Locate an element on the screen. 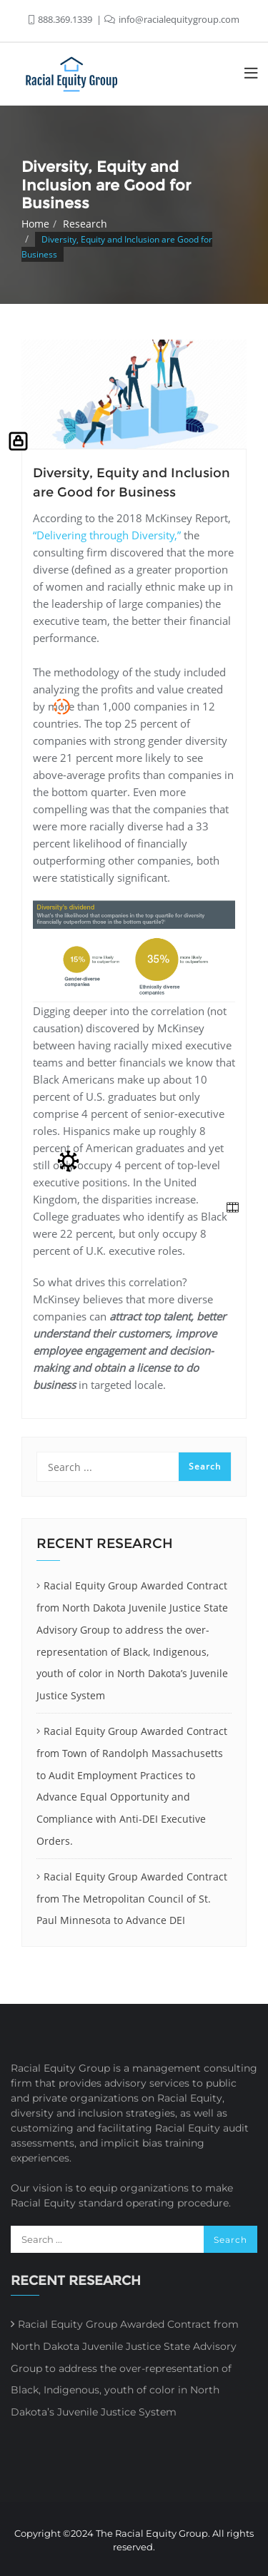 The height and width of the screenshot is (2576, 268). indicates virus or malware detected is located at coordinates (68, 1161).